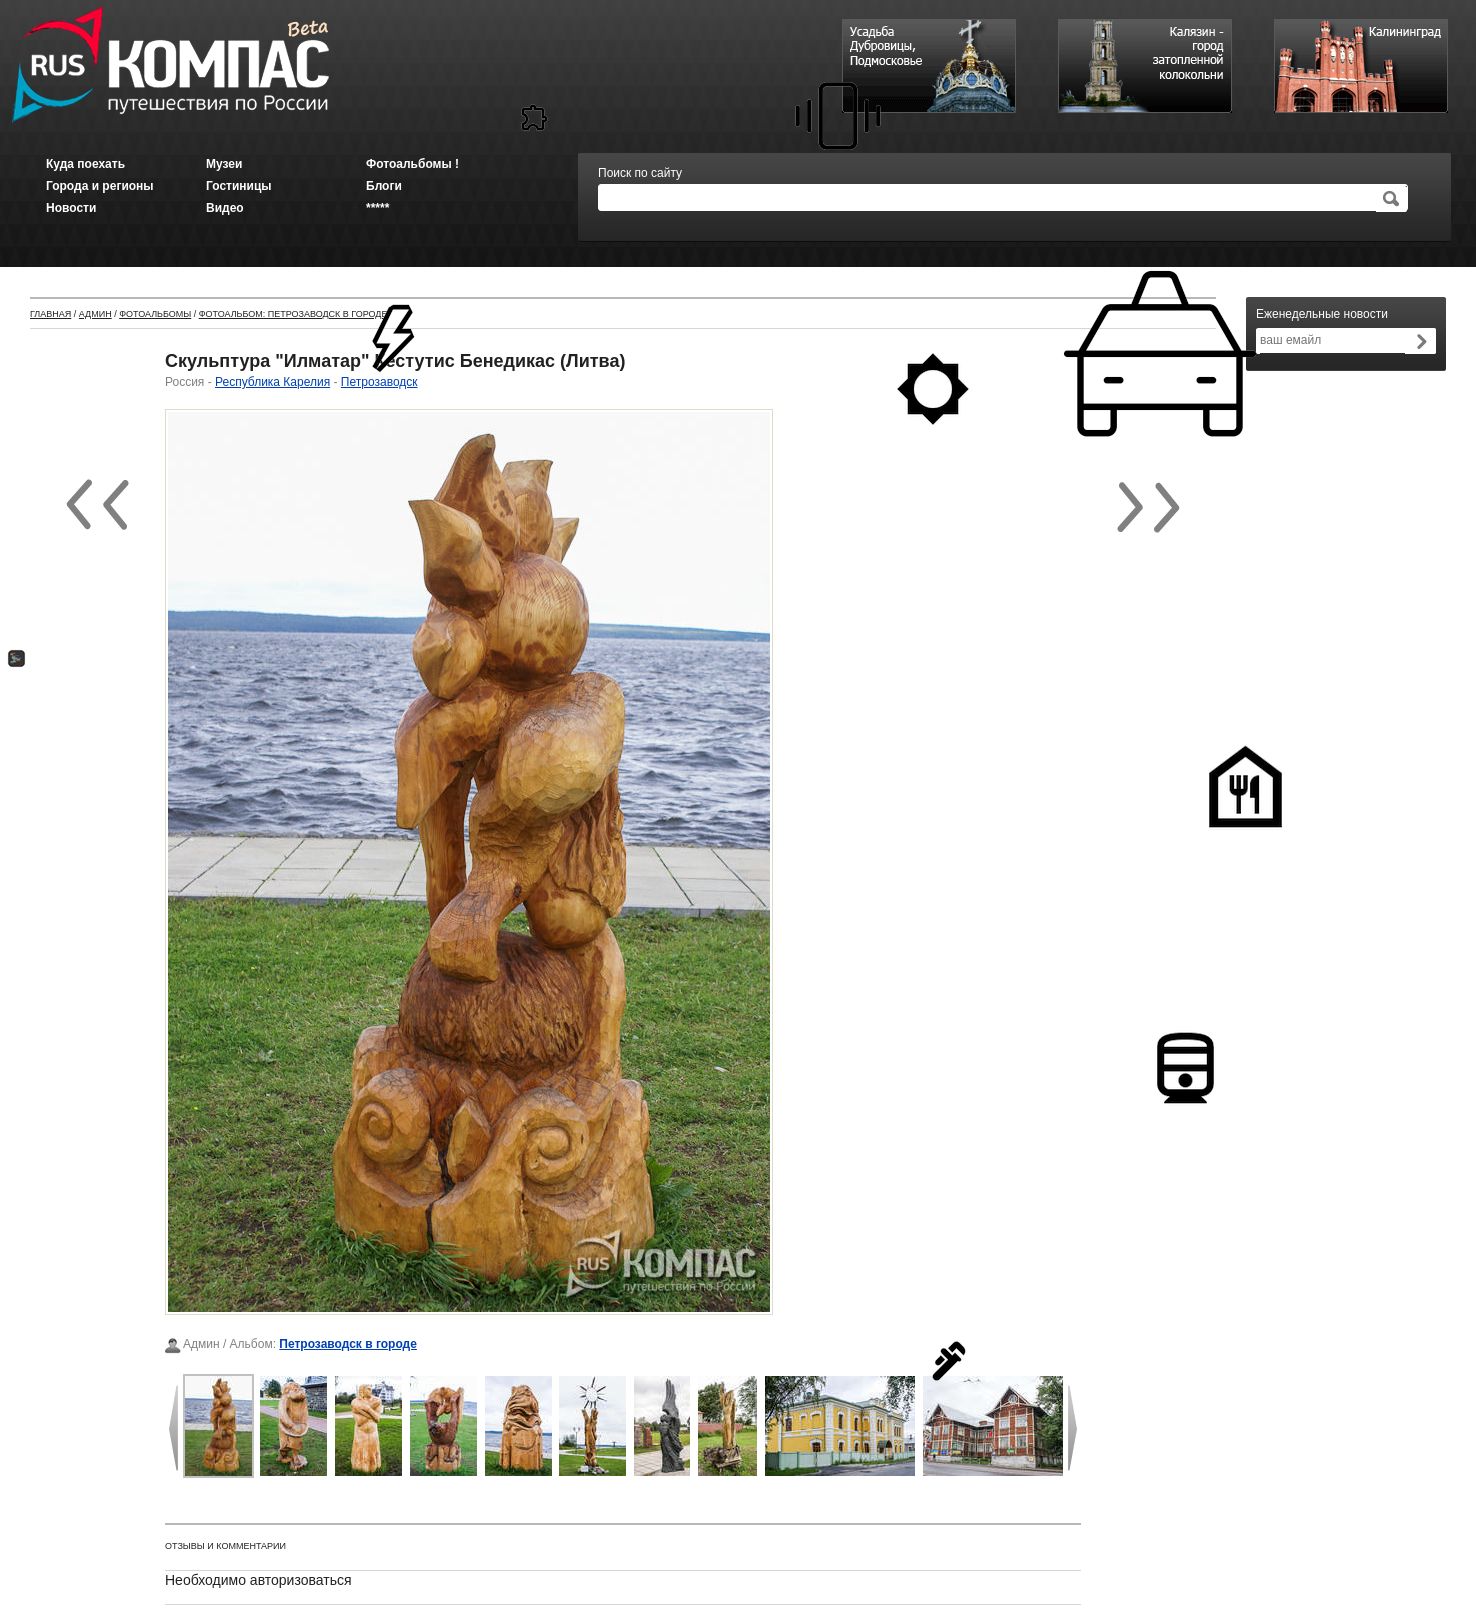  What do you see at coordinates (1185, 1071) in the screenshot?
I see `get railway or train directions` at bounding box center [1185, 1071].